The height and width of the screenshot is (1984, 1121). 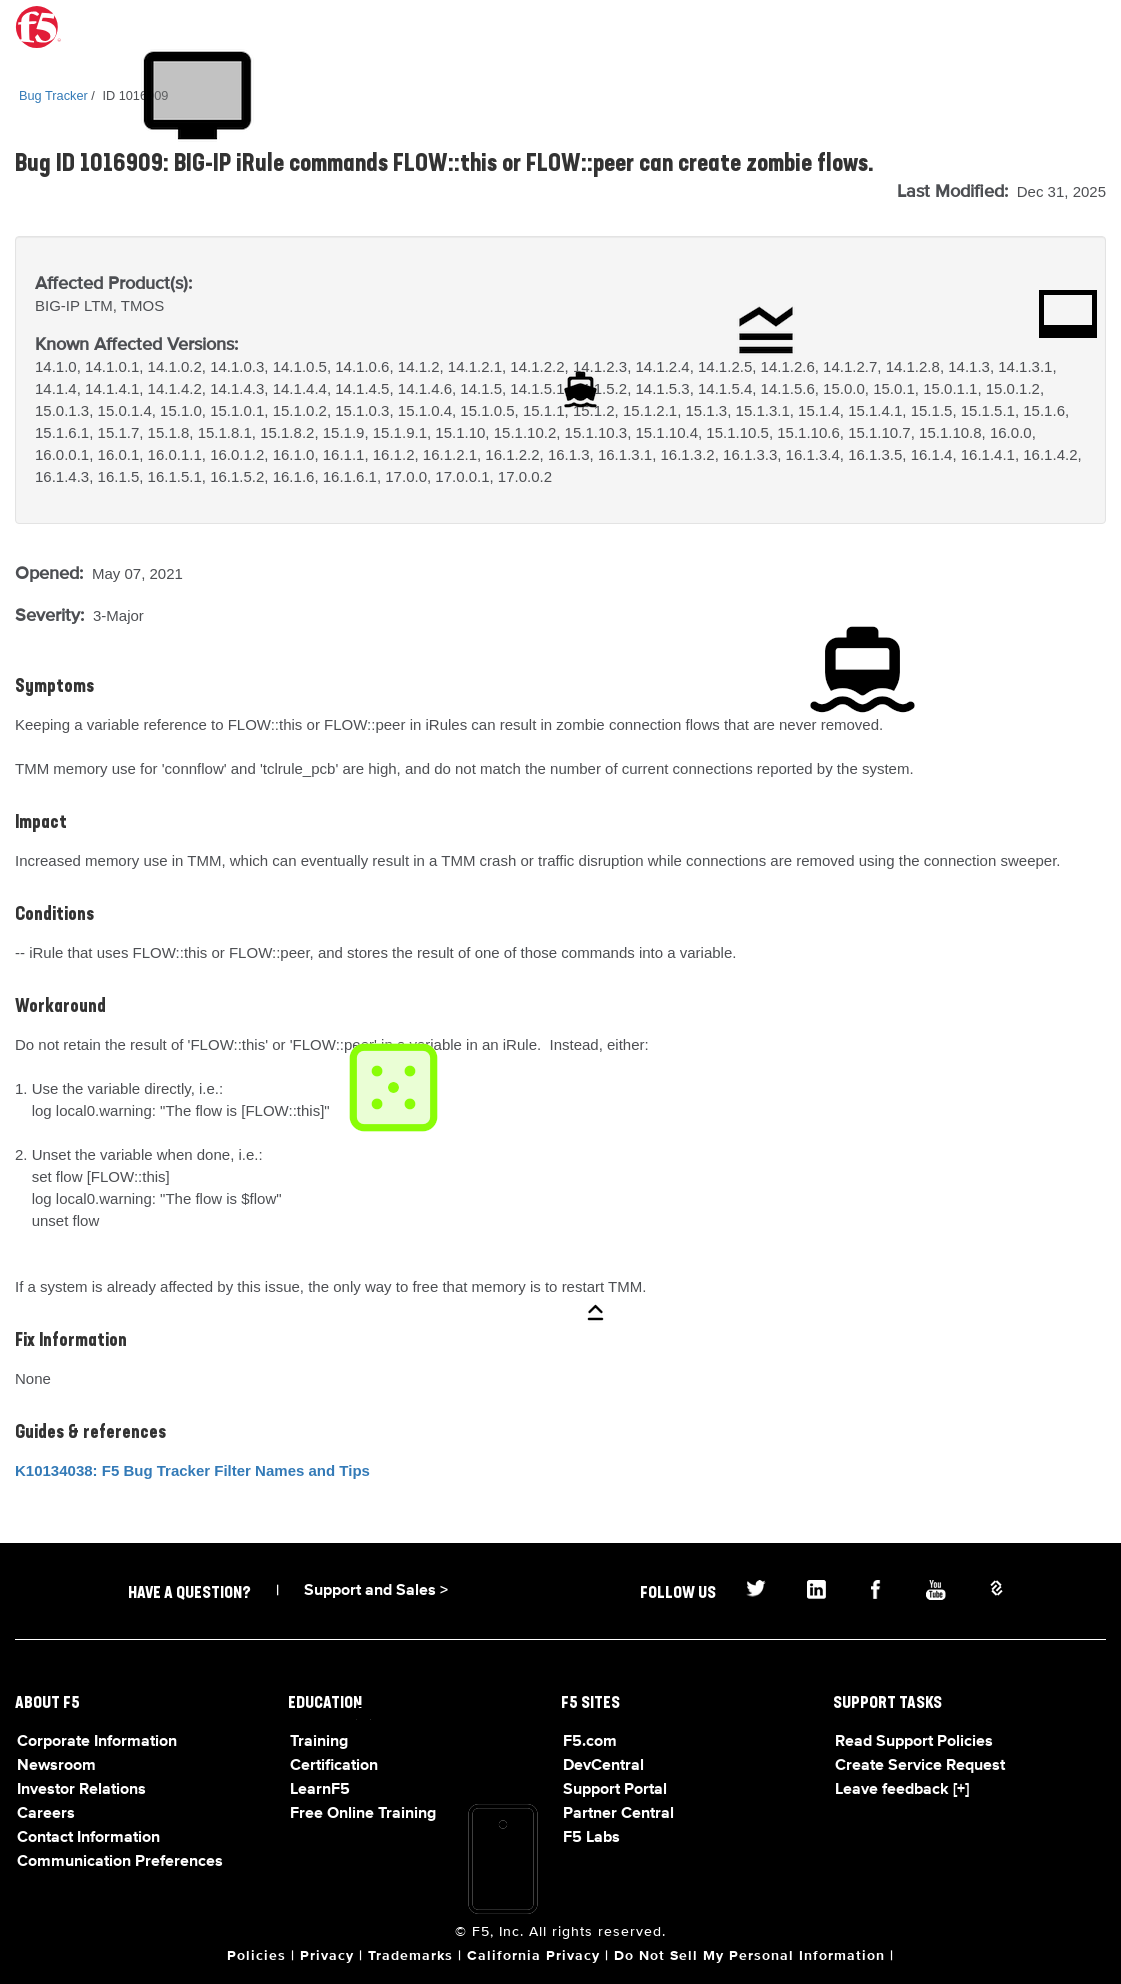 What do you see at coordinates (595, 1312) in the screenshot?
I see `toggle caps lock on keyboard` at bounding box center [595, 1312].